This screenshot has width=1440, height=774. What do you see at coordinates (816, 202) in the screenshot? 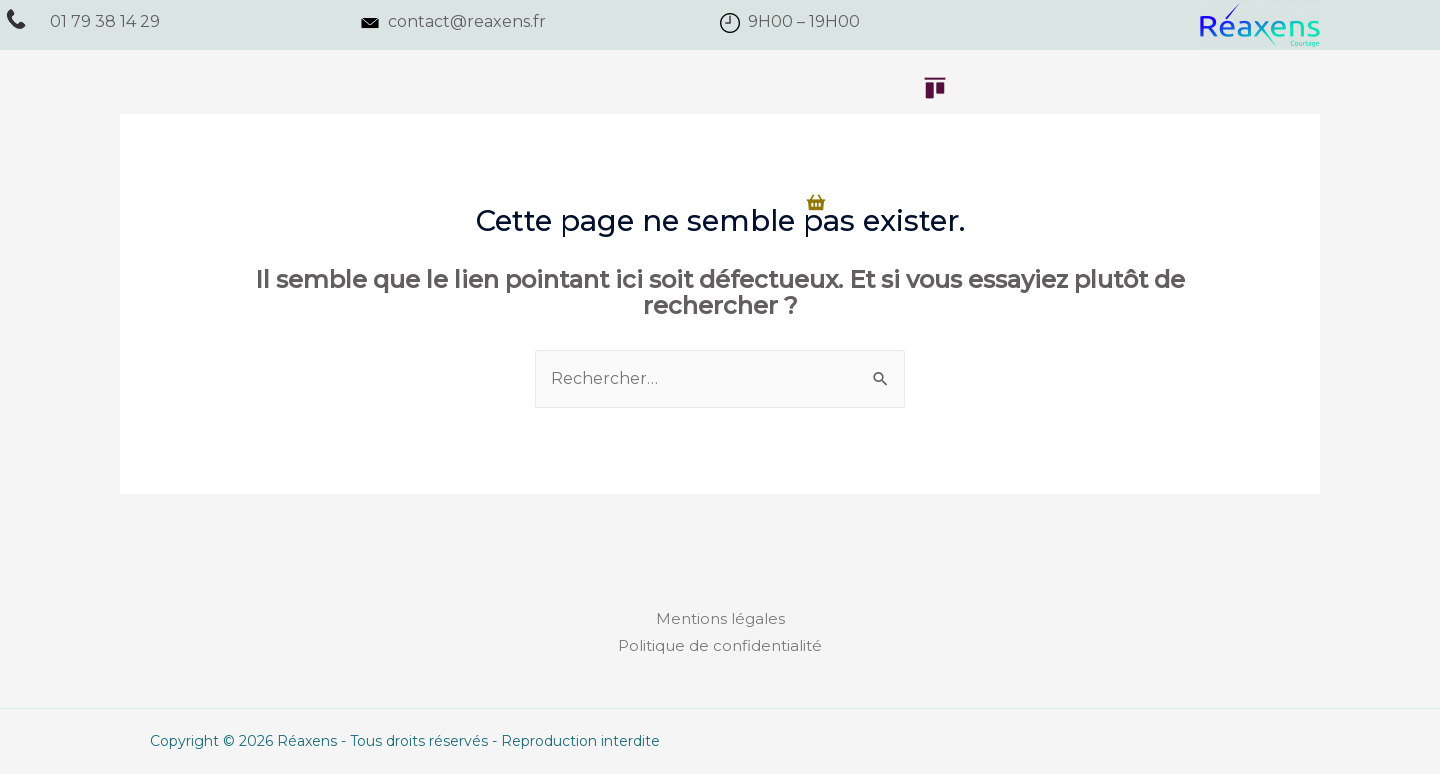
I see `view your shopping basket` at bounding box center [816, 202].